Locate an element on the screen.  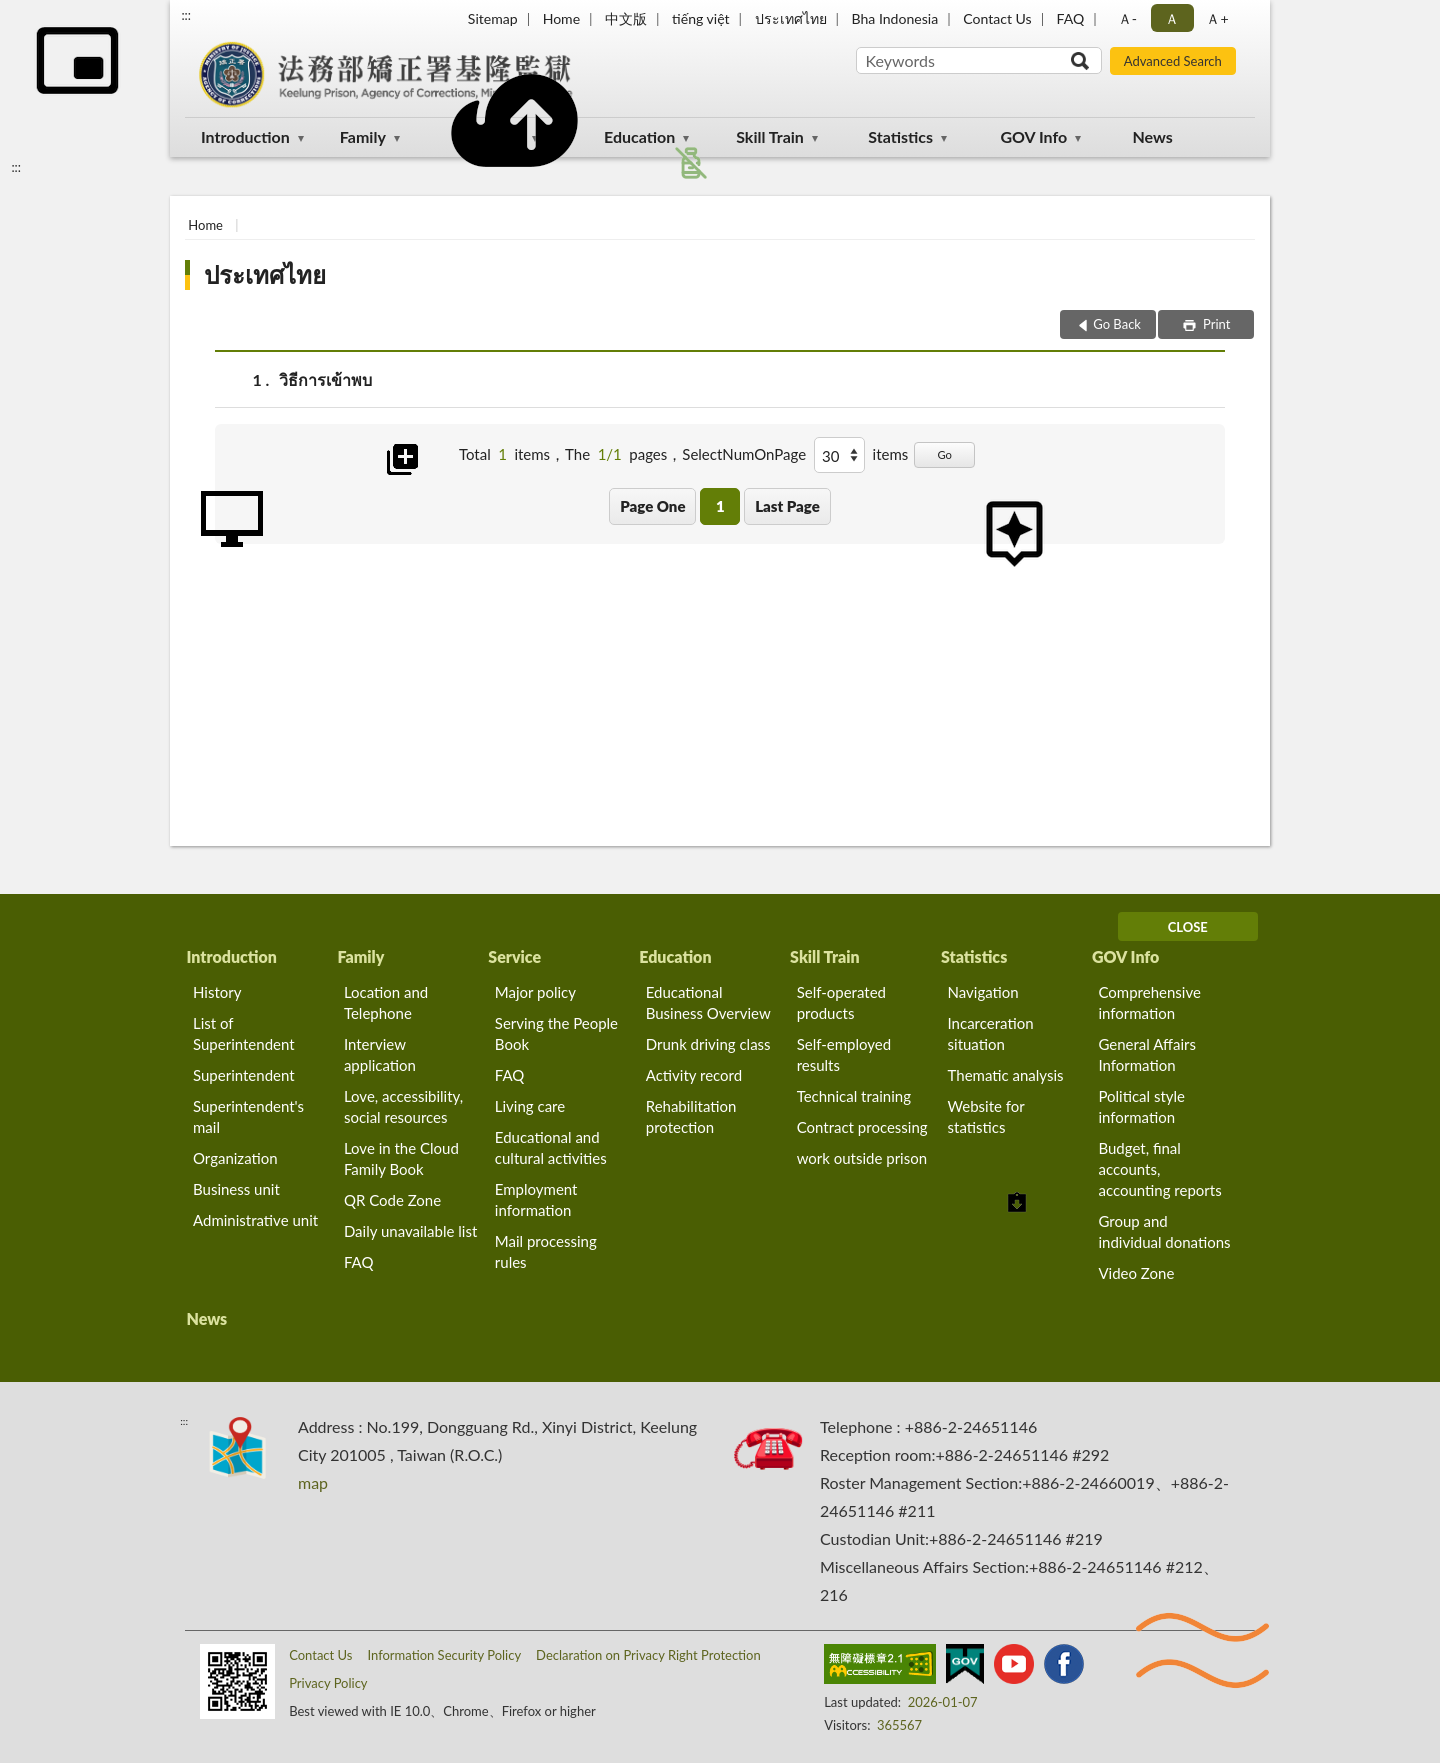
access AI assistant or smart suggestions is located at coordinates (1014, 532).